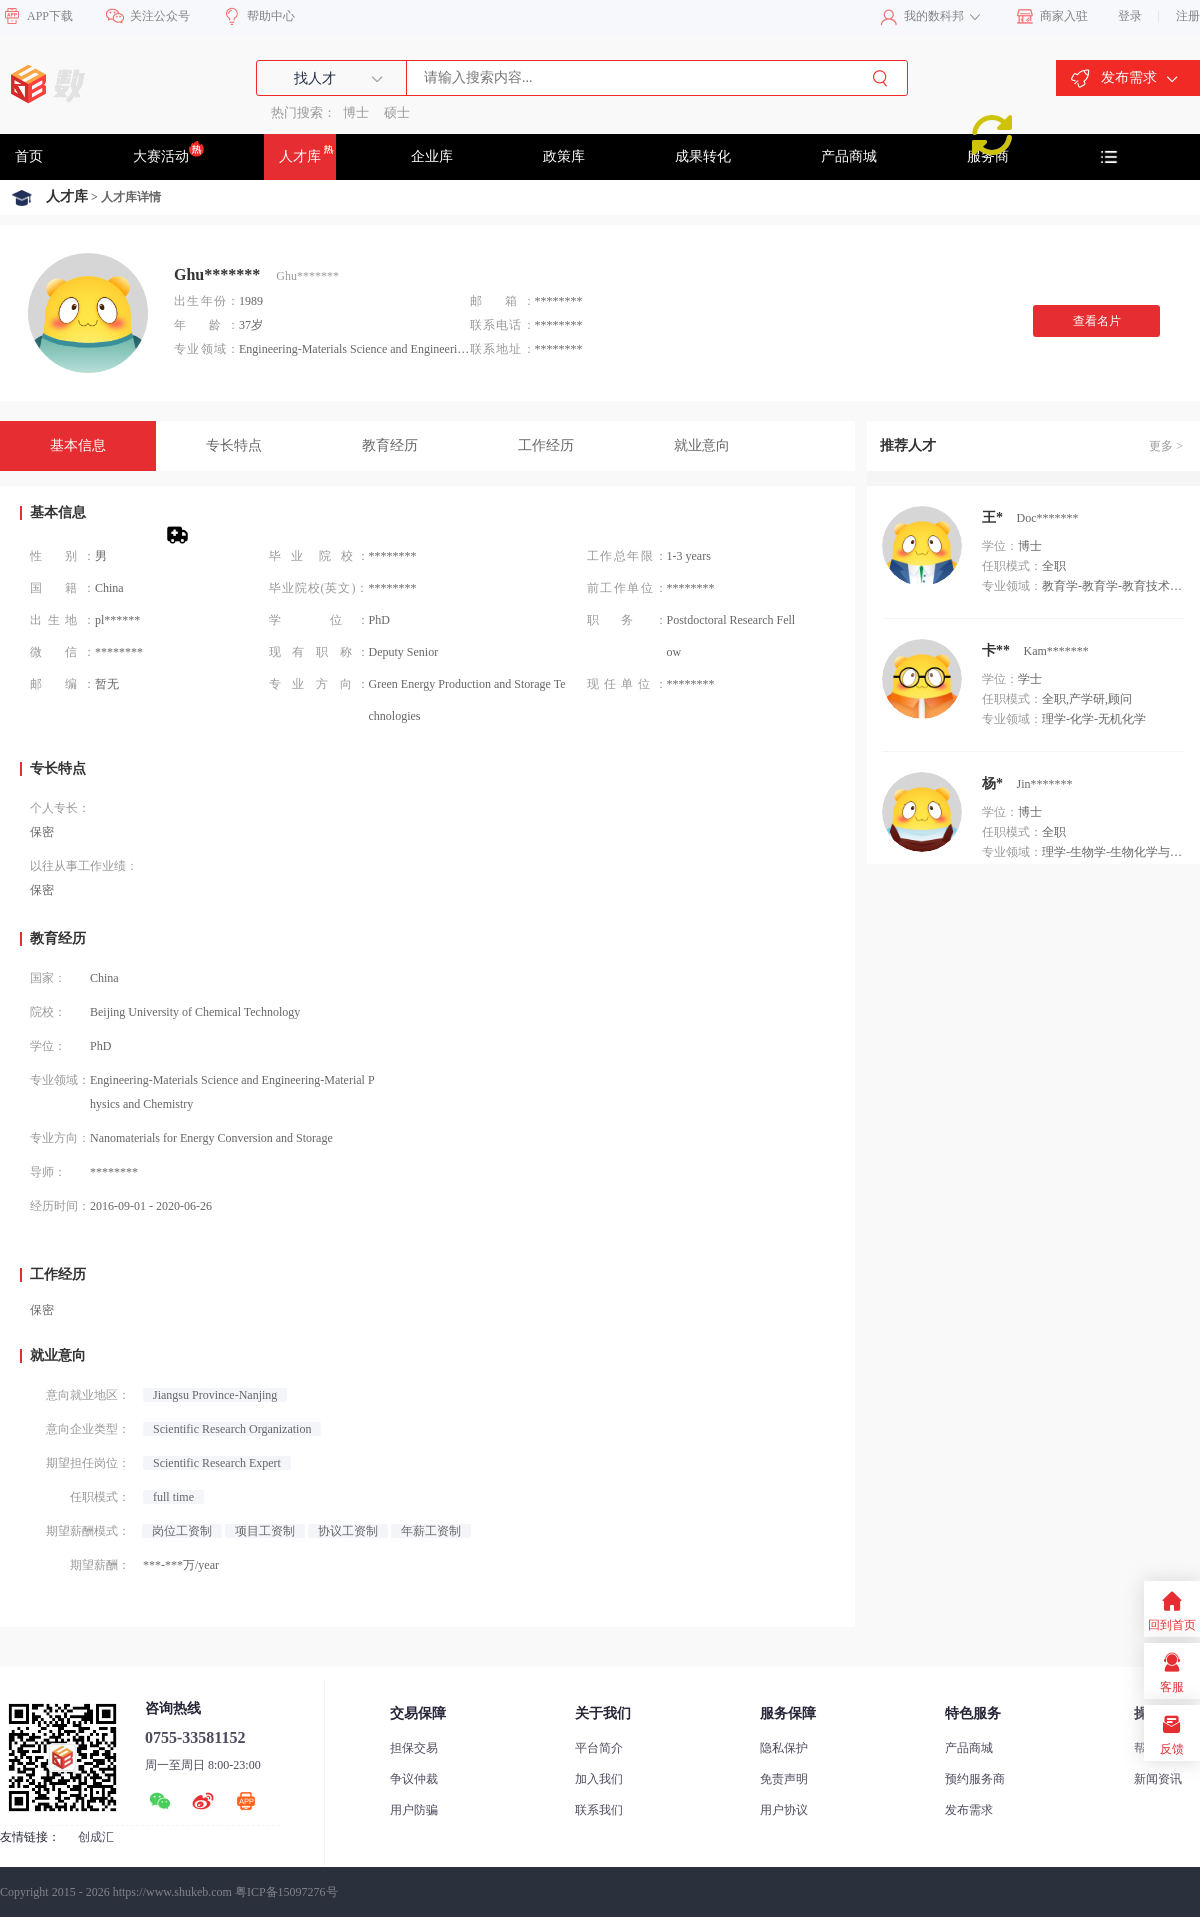 This screenshot has height=1917, width=1200. Describe the element at coordinates (992, 135) in the screenshot. I see `refresh or reload content` at that location.